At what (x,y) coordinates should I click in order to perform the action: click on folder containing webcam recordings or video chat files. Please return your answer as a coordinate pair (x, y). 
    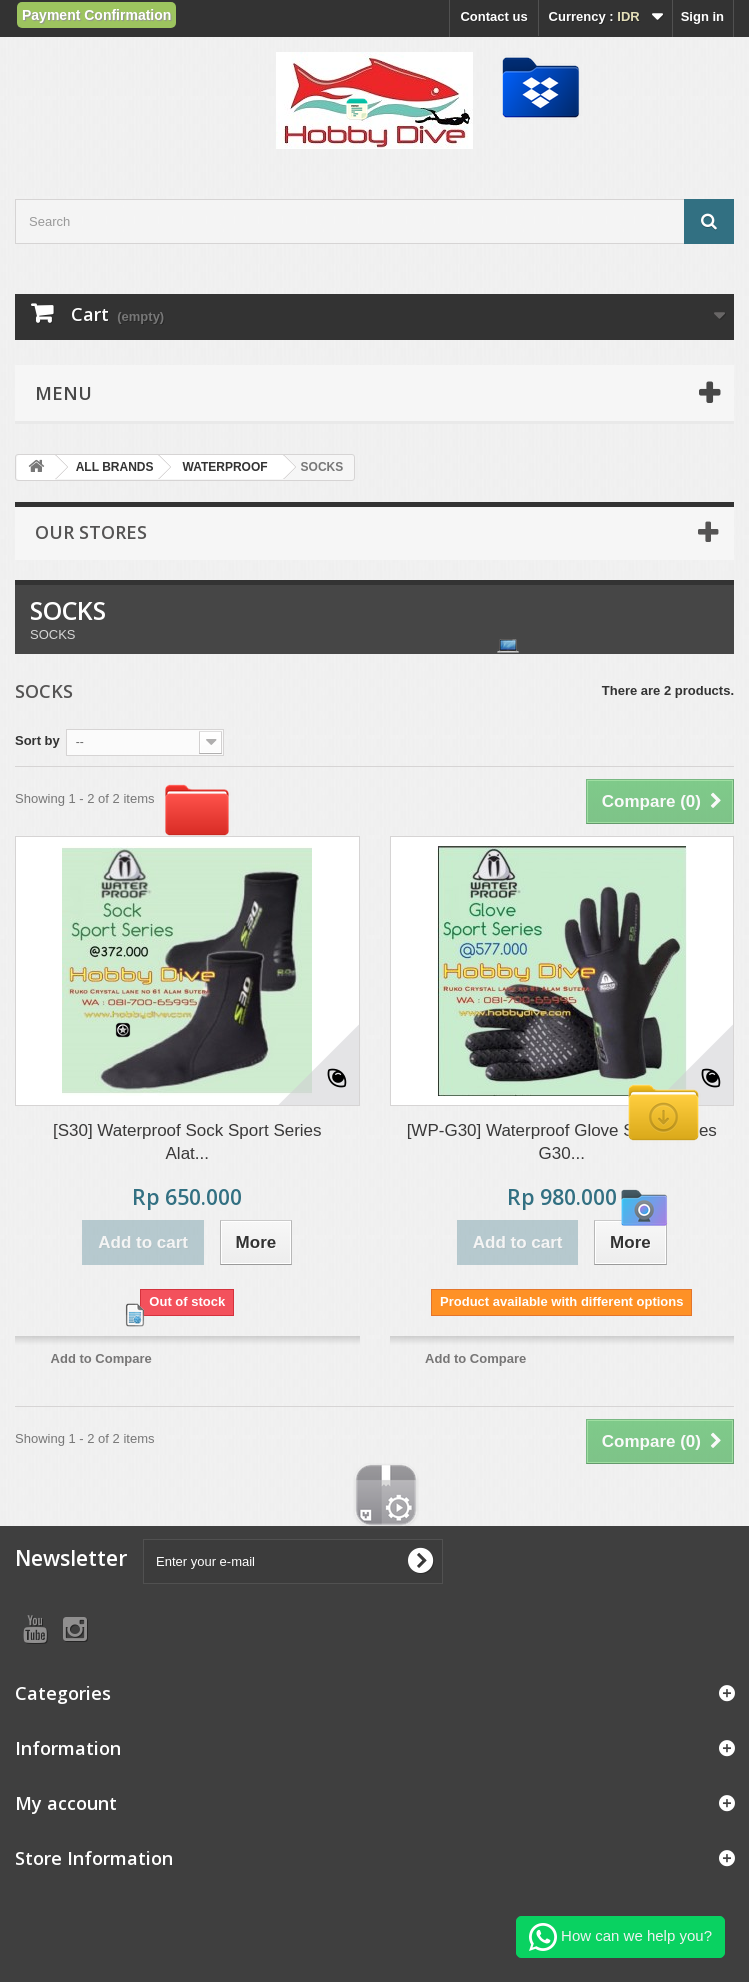
    Looking at the image, I should click on (644, 1209).